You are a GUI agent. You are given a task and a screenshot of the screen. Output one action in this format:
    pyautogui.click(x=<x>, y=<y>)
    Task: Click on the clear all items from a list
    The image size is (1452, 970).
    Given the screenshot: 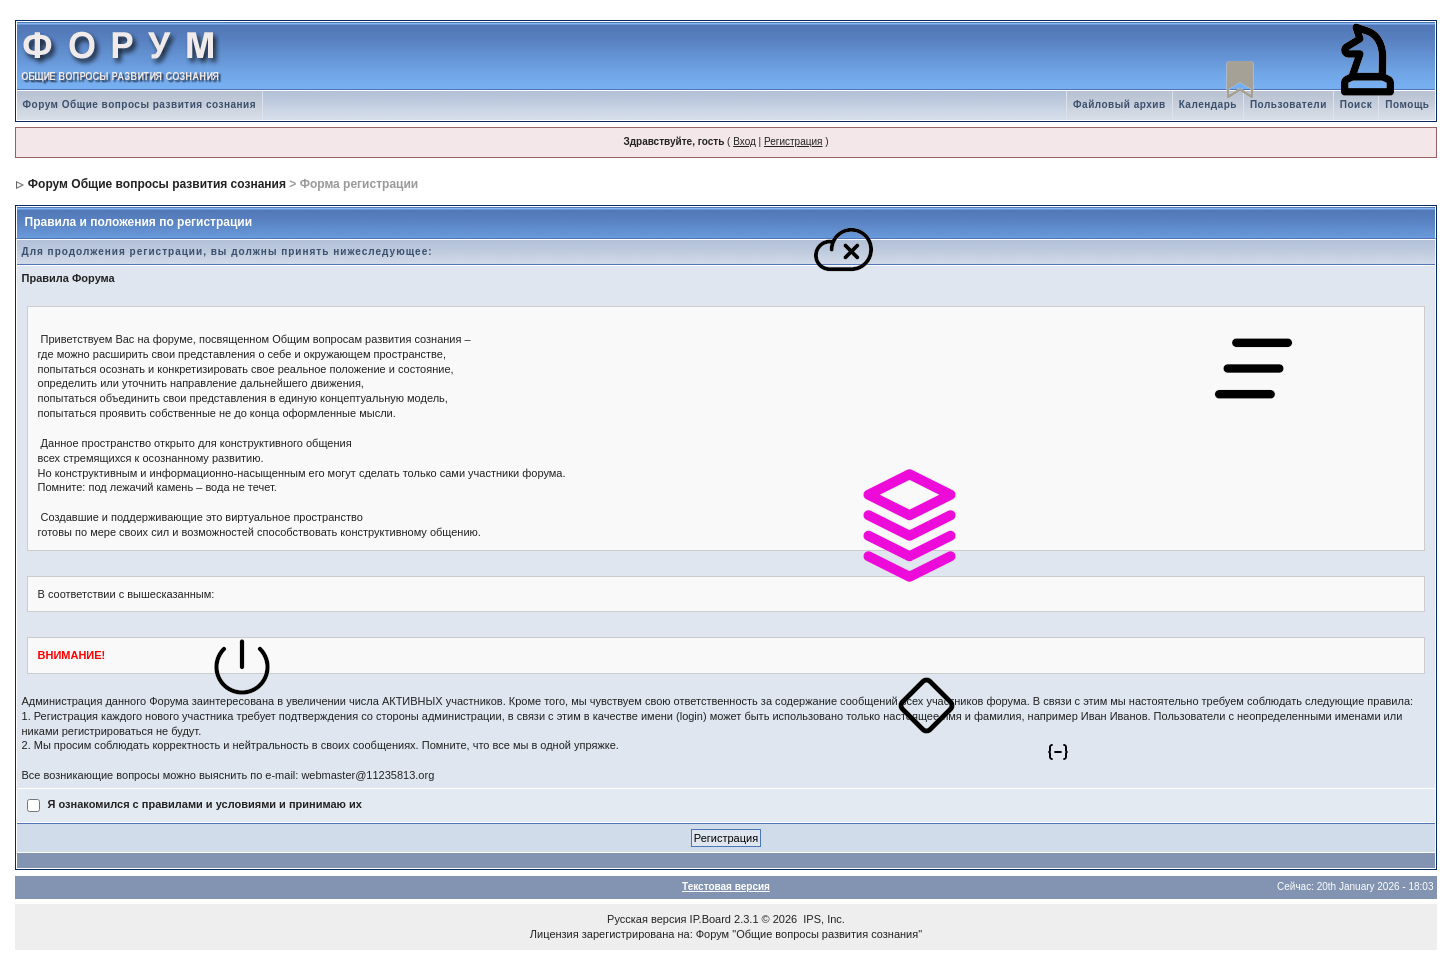 What is the action you would take?
    pyautogui.click(x=1253, y=368)
    